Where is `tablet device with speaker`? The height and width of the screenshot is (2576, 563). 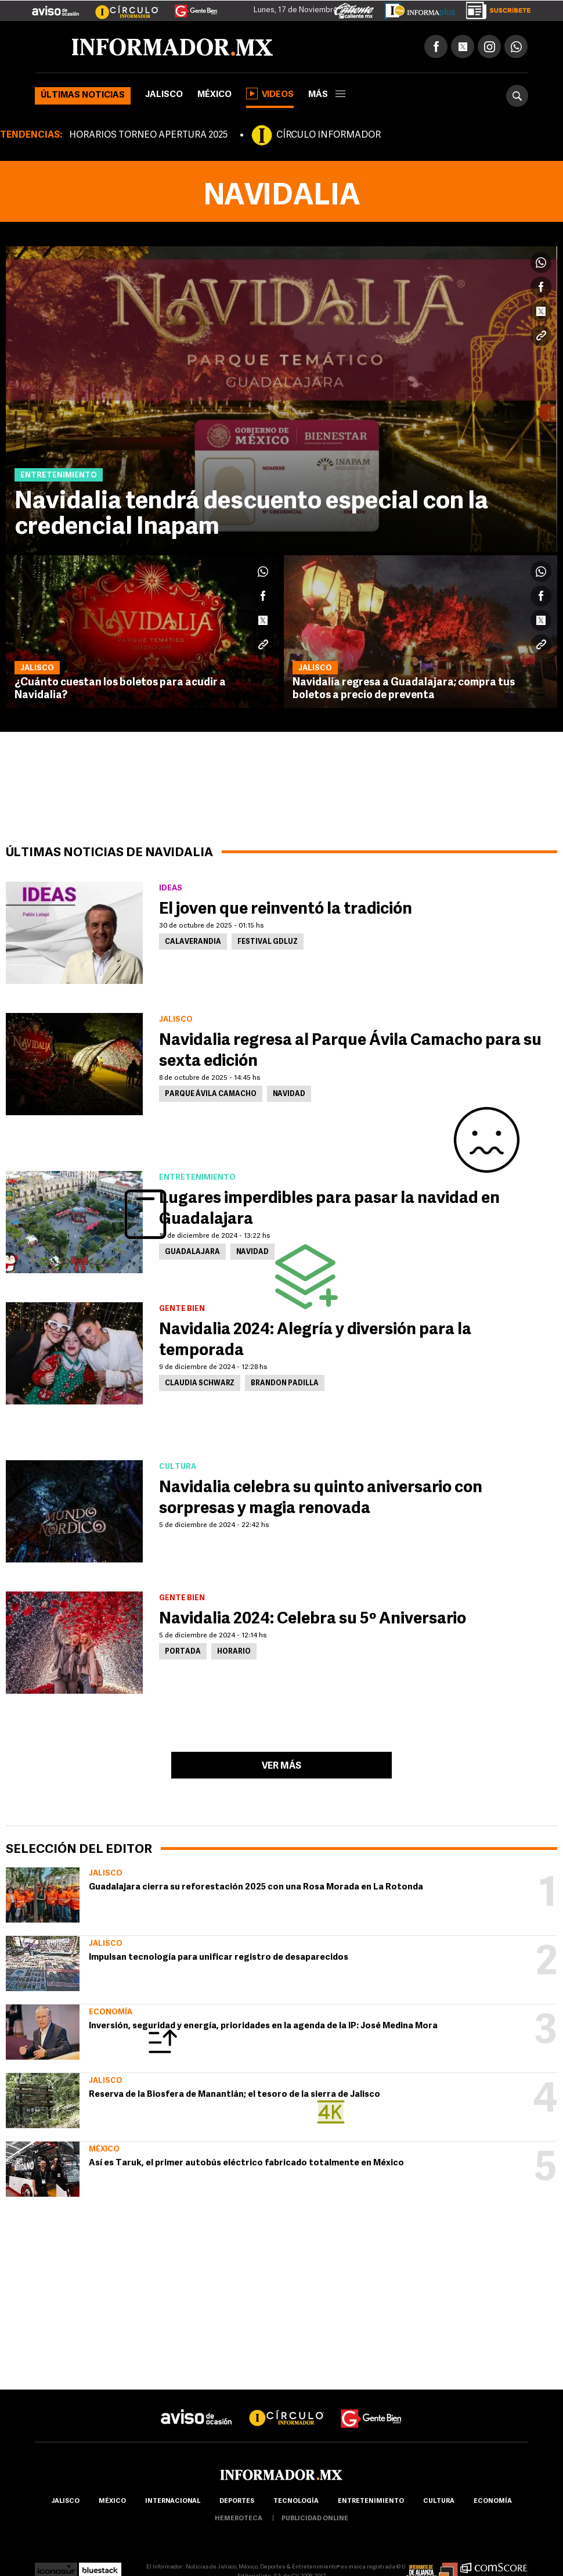
tablet device with speaker is located at coordinates (145, 1214).